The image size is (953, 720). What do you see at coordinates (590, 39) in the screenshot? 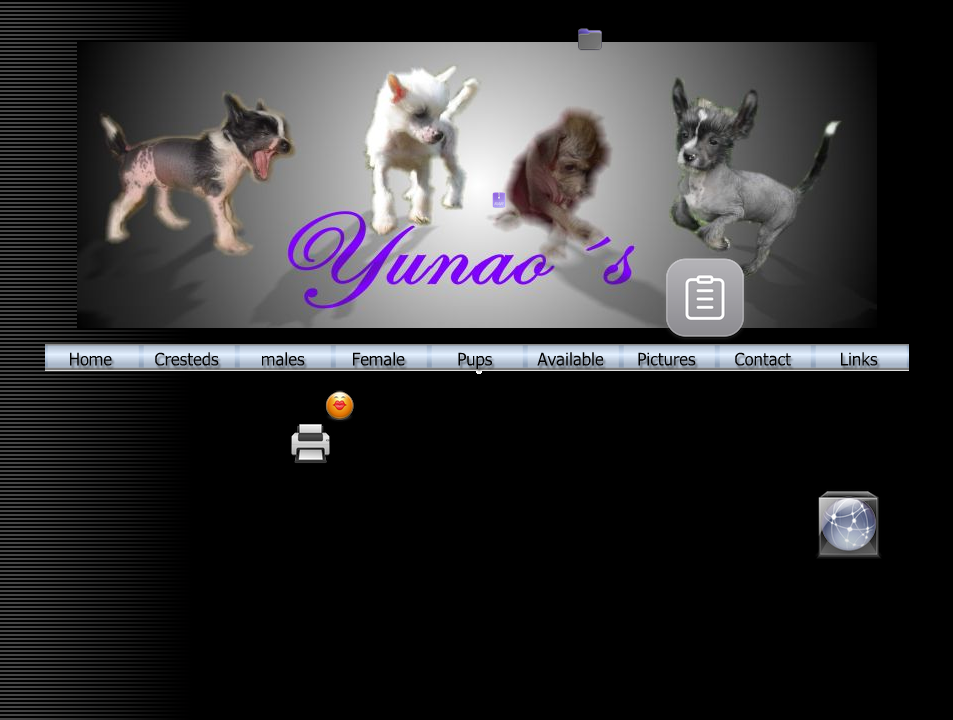
I see `open folder to view contents` at bounding box center [590, 39].